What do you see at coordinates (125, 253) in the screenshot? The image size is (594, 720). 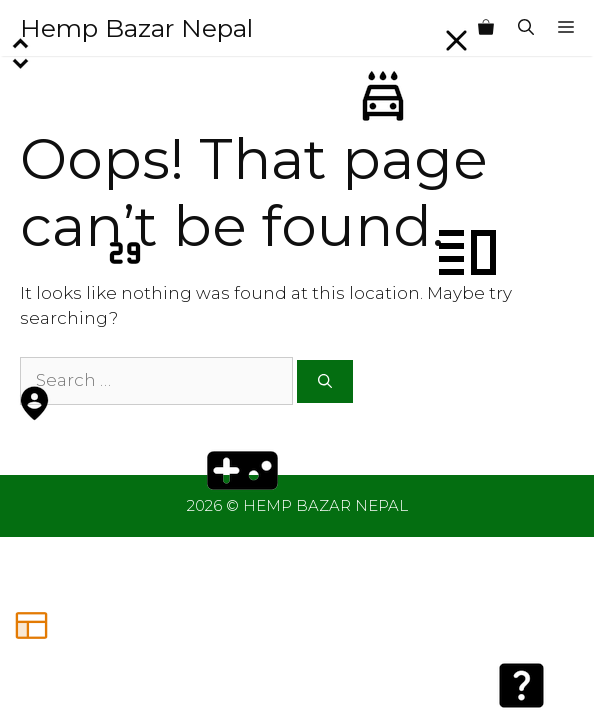 I see `indicates day 29 on a calendar or date picker` at bounding box center [125, 253].